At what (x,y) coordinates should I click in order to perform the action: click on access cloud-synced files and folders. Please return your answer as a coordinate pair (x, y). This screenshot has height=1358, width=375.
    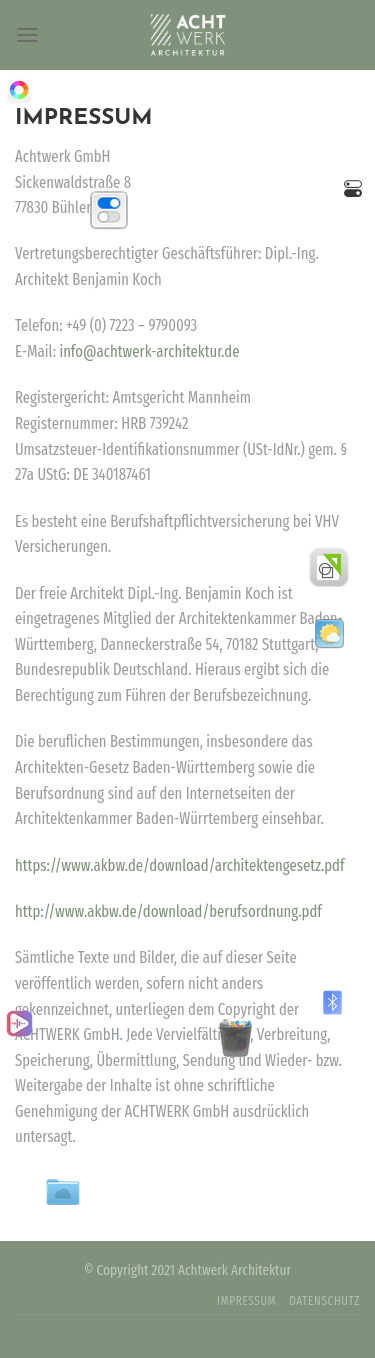
    Looking at the image, I should click on (63, 1192).